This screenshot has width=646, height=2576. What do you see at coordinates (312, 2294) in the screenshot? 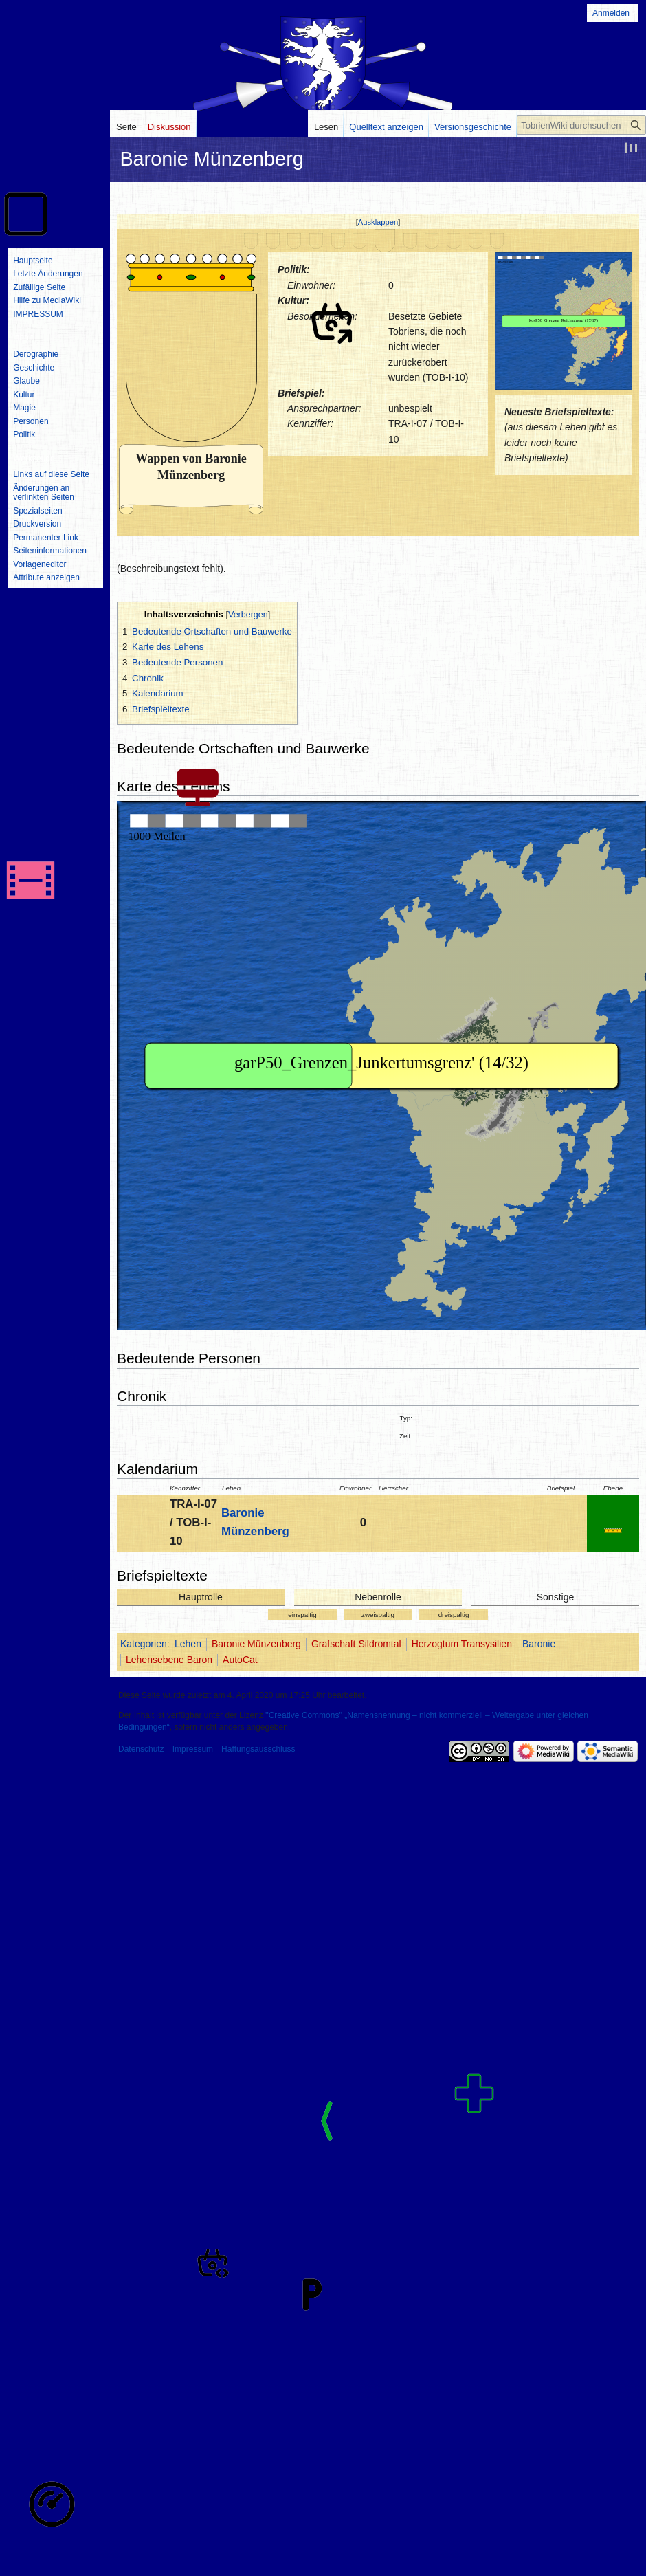
I see `indicates parking availability or location` at bounding box center [312, 2294].